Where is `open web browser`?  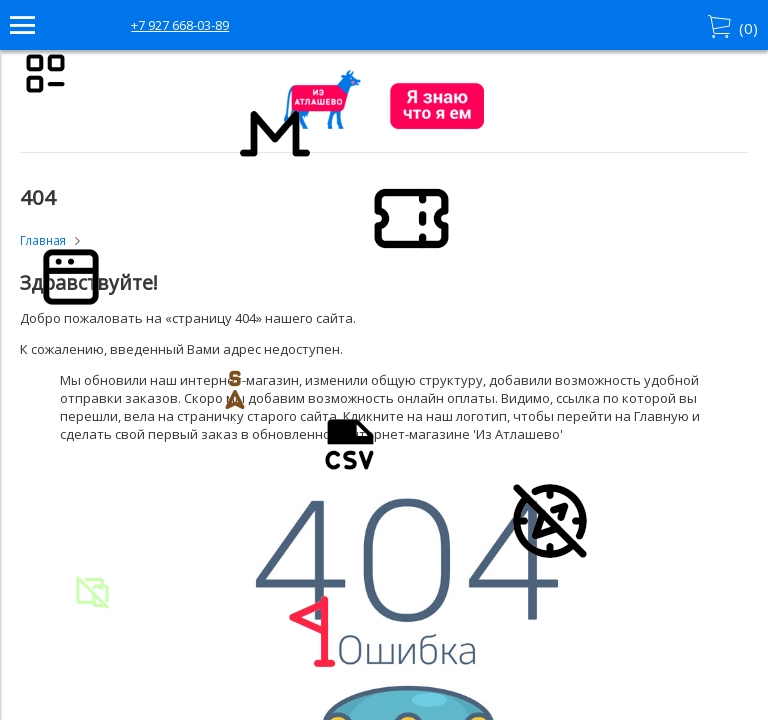
open web browser is located at coordinates (71, 277).